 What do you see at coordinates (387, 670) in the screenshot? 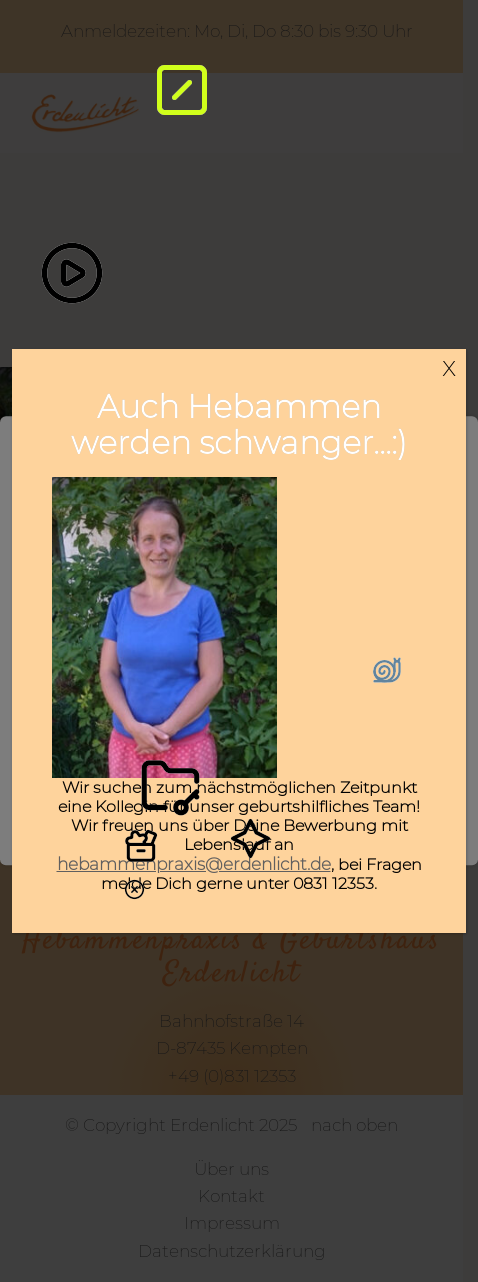
I see `indicates slow loading or processing speed` at bounding box center [387, 670].